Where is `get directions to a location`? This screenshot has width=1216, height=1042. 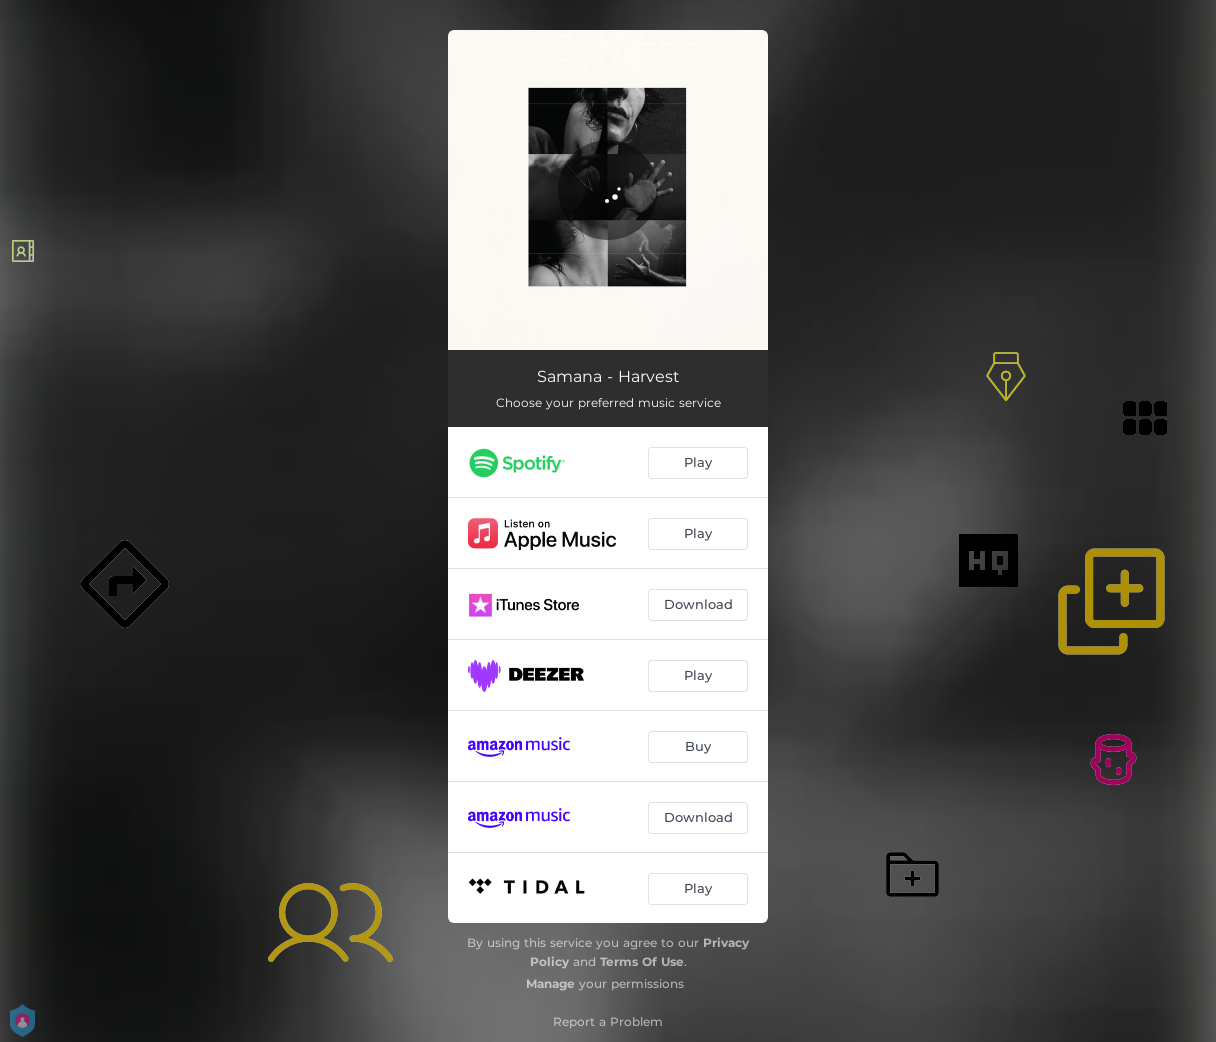
get directions to a location is located at coordinates (125, 584).